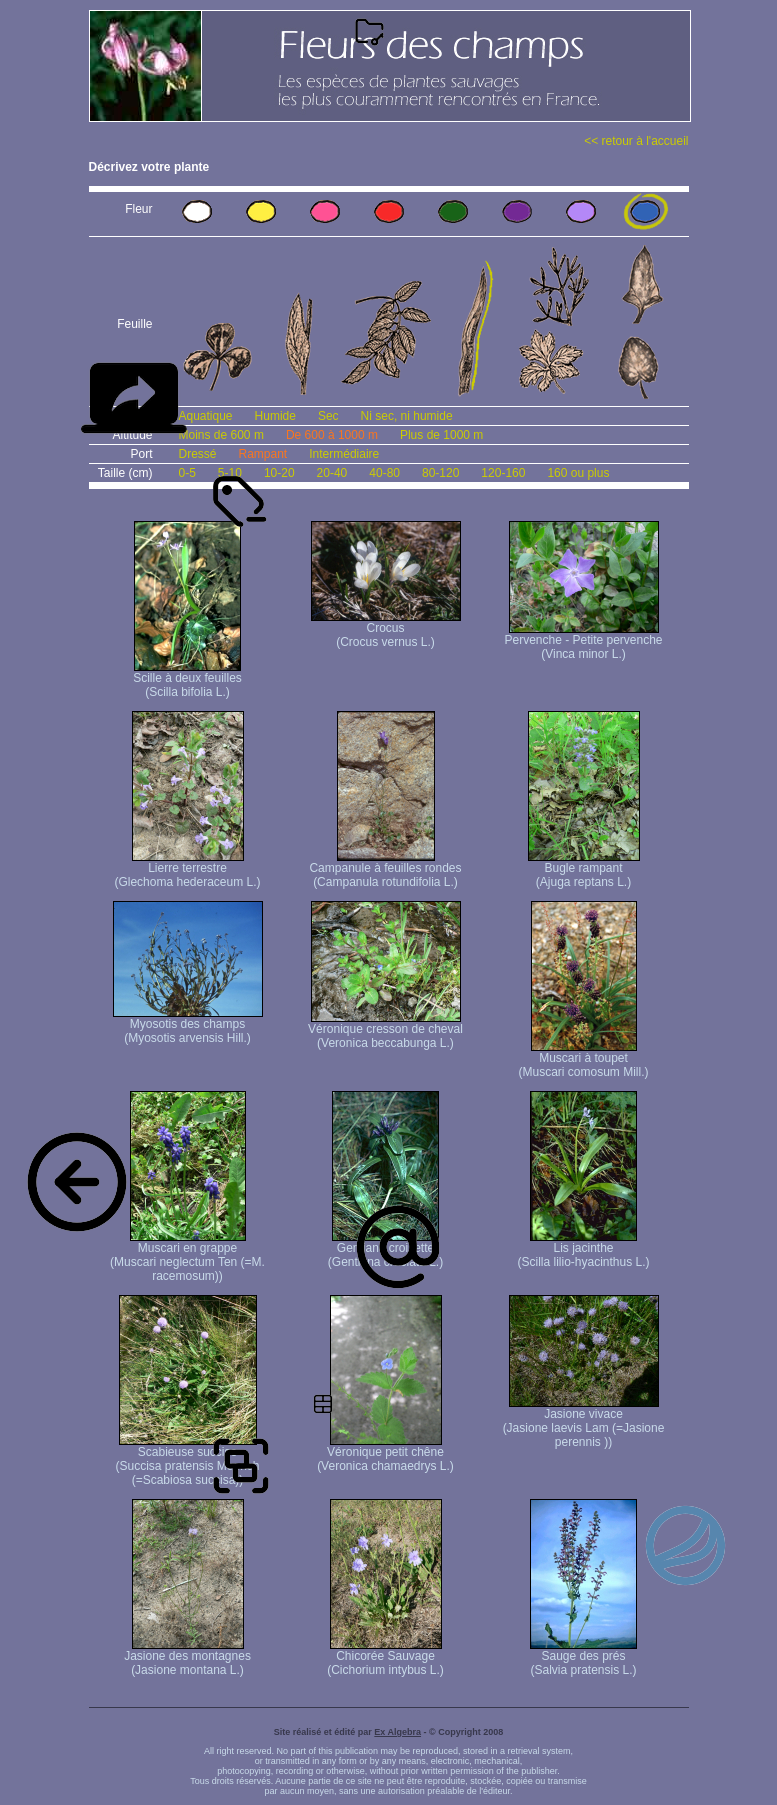 Image resolution: width=777 pixels, height=1805 pixels. What do you see at coordinates (685, 1545) in the screenshot?
I see `pepsi brand logo` at bounding box center [685, 1545].